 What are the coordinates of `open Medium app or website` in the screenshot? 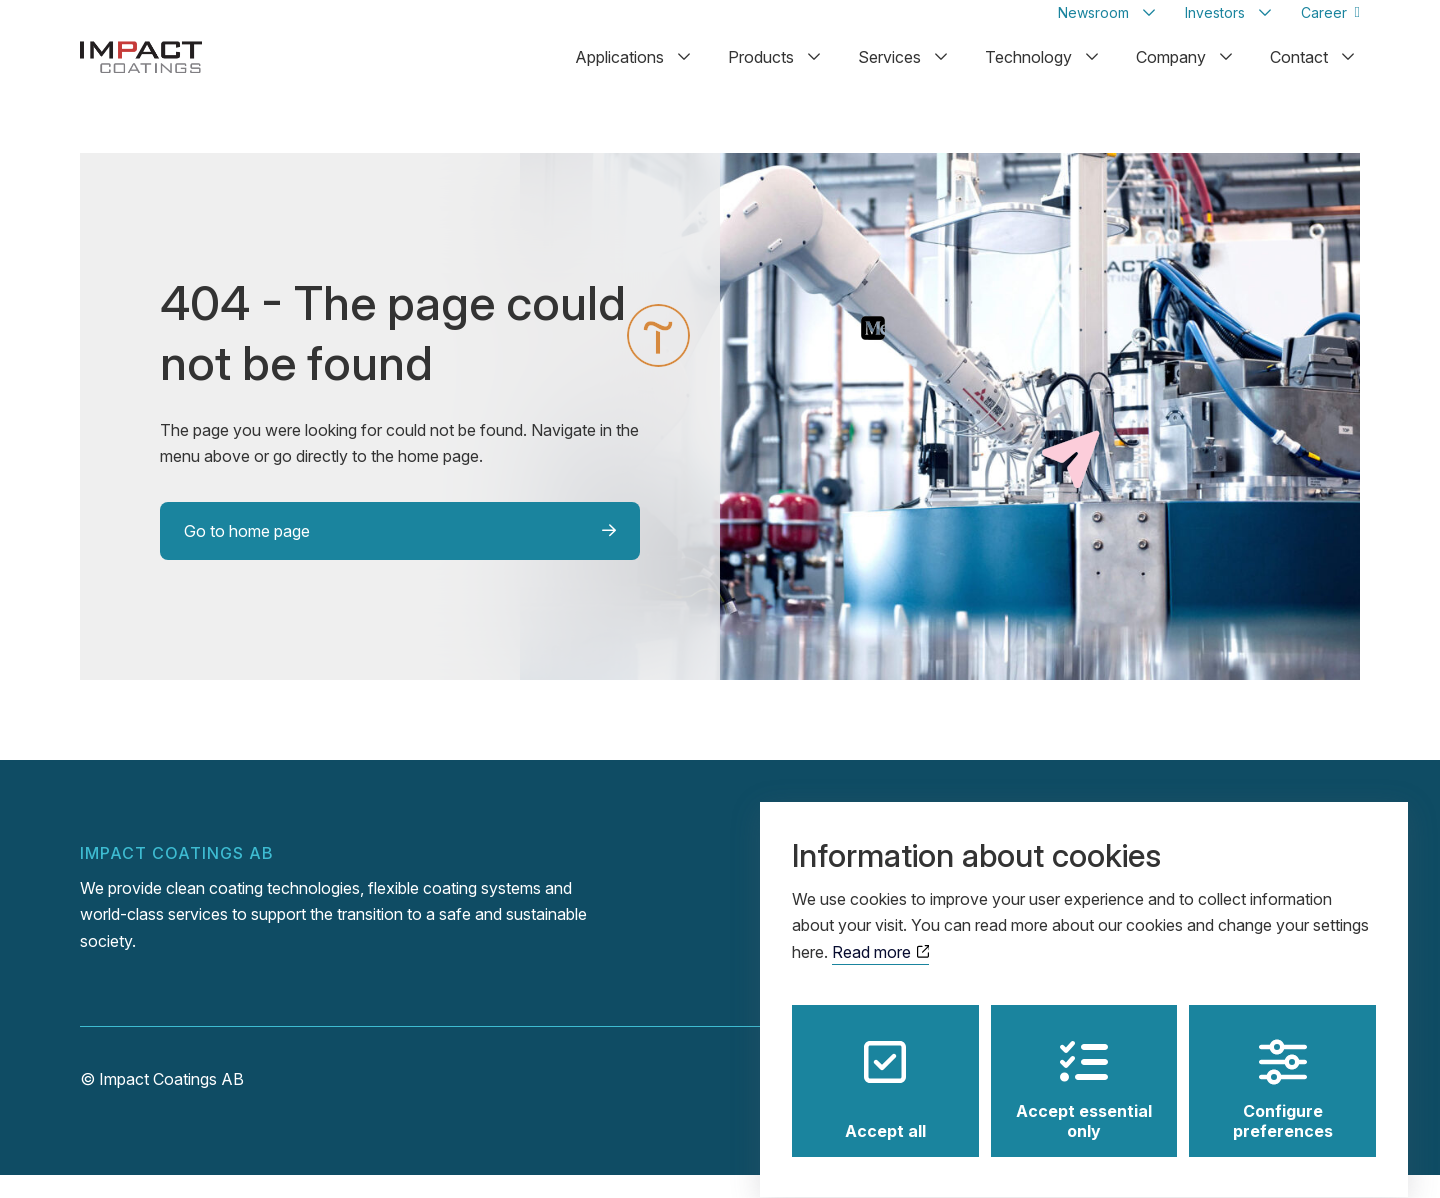 It's located at (873, 328).